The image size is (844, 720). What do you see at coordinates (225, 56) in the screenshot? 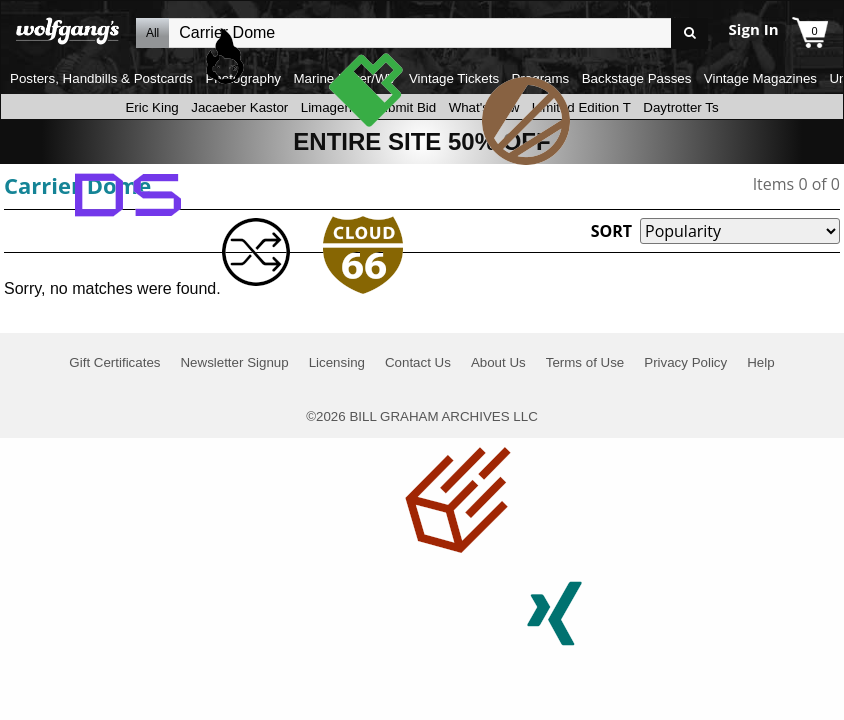
I see `open Firefly III personal finance manager` at bounding box center [225, 56].